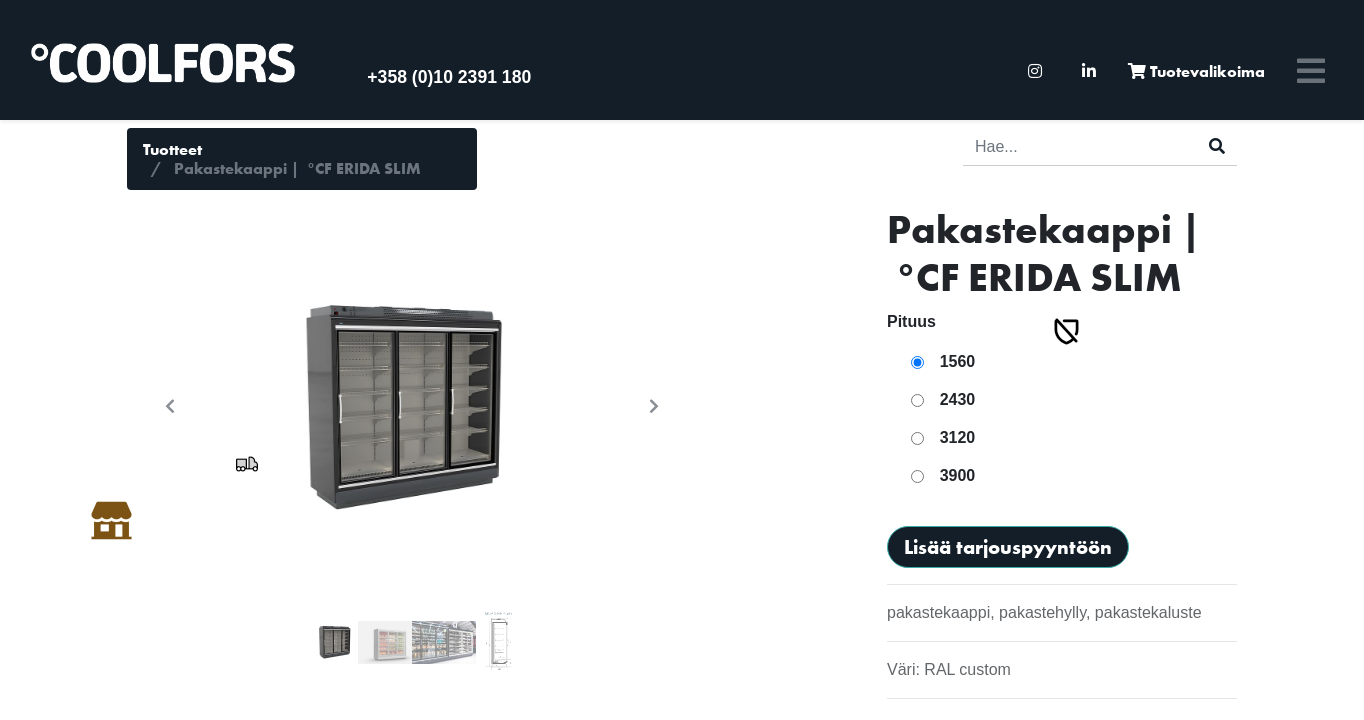  I want to click on browse or access the marketplace, so click(111, 520).